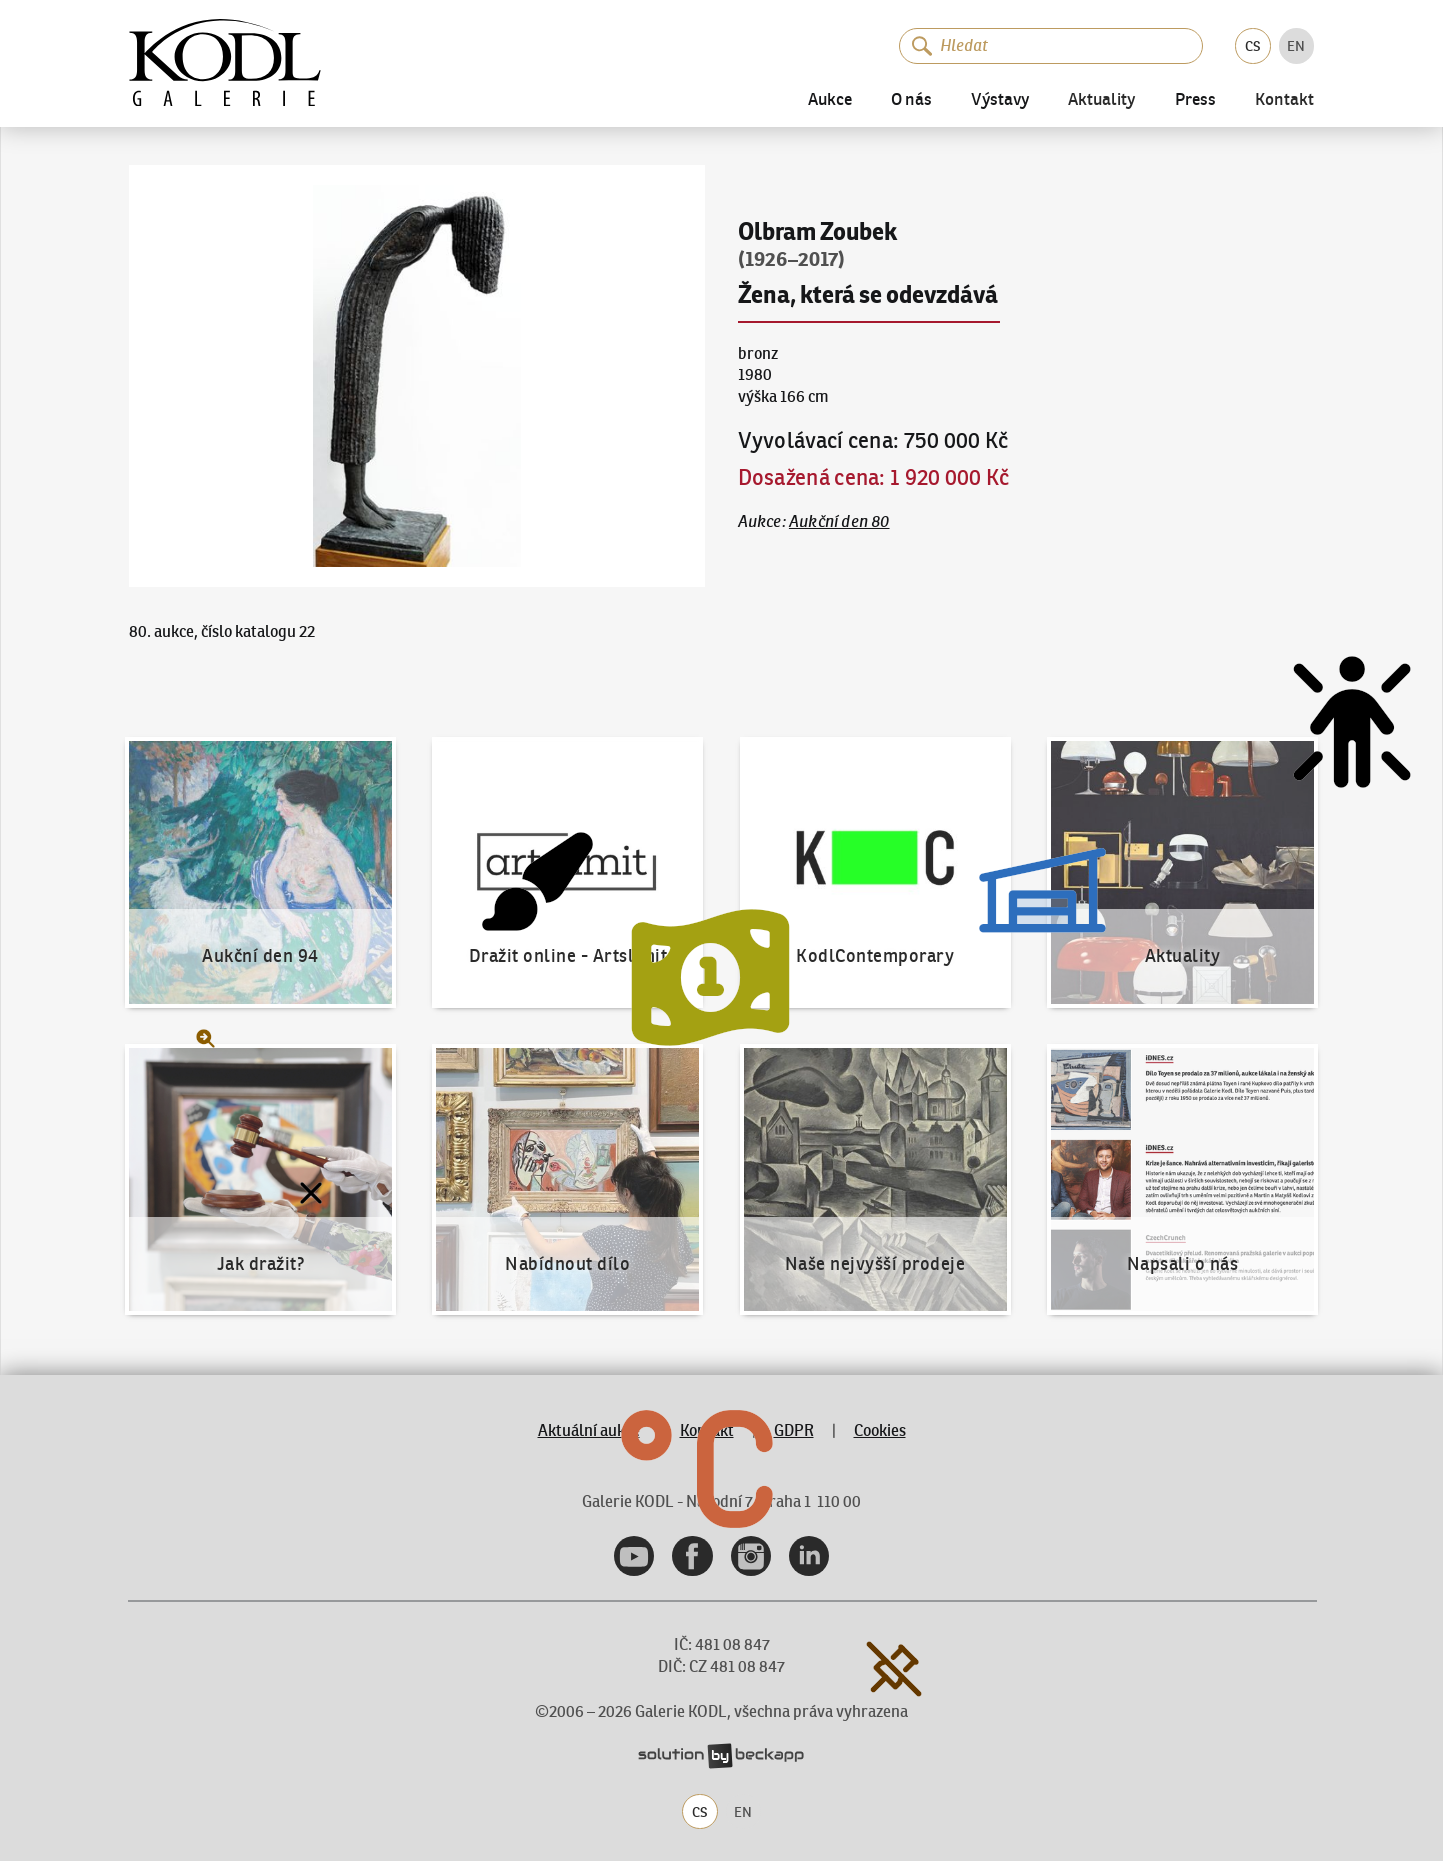 Image resolution: width=1443 pixels, height=1861 pixels. I want to click on access drawing or painting tools, so click(537, 881).